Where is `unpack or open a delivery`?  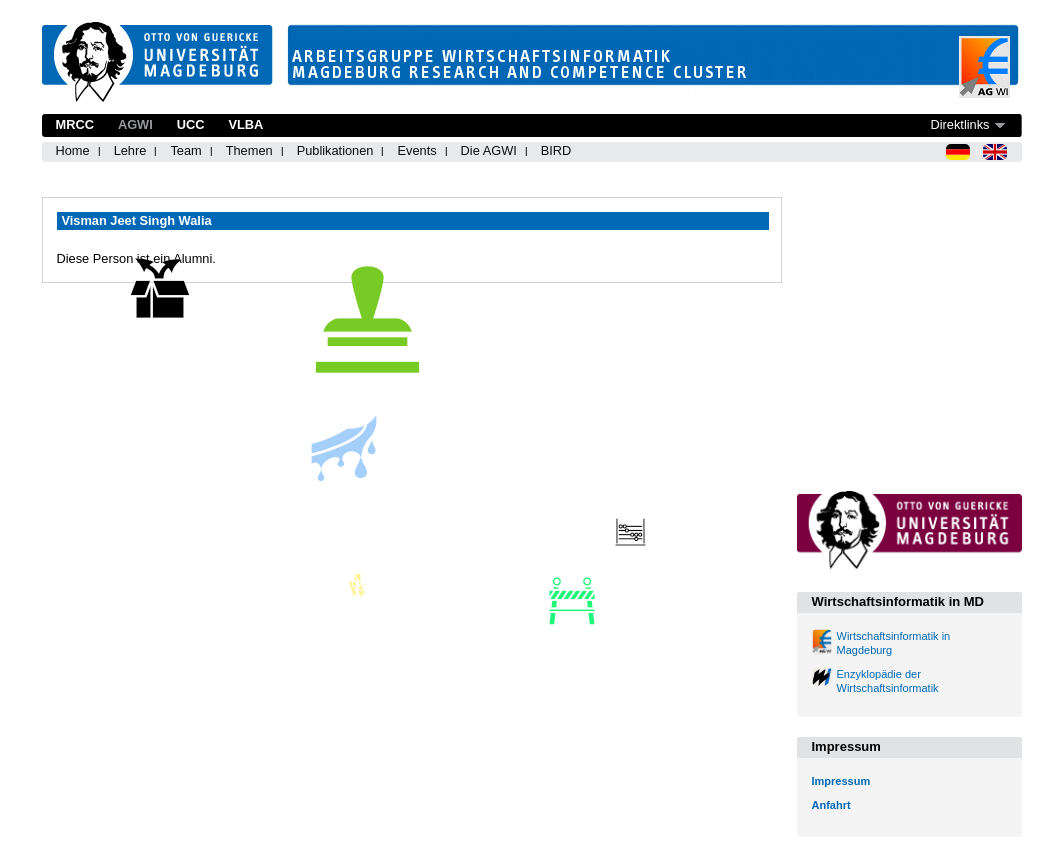
unpack or open a delivery is located at coordinates (160, 288).